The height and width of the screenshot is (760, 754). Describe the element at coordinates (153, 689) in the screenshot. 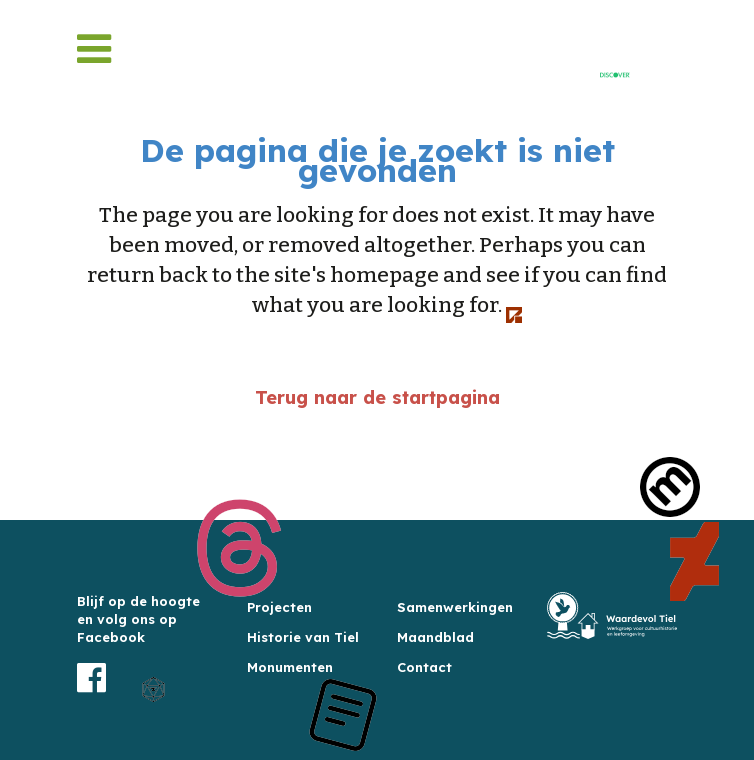

I see `launch Foundry Virtual Tabletop application` at that location.